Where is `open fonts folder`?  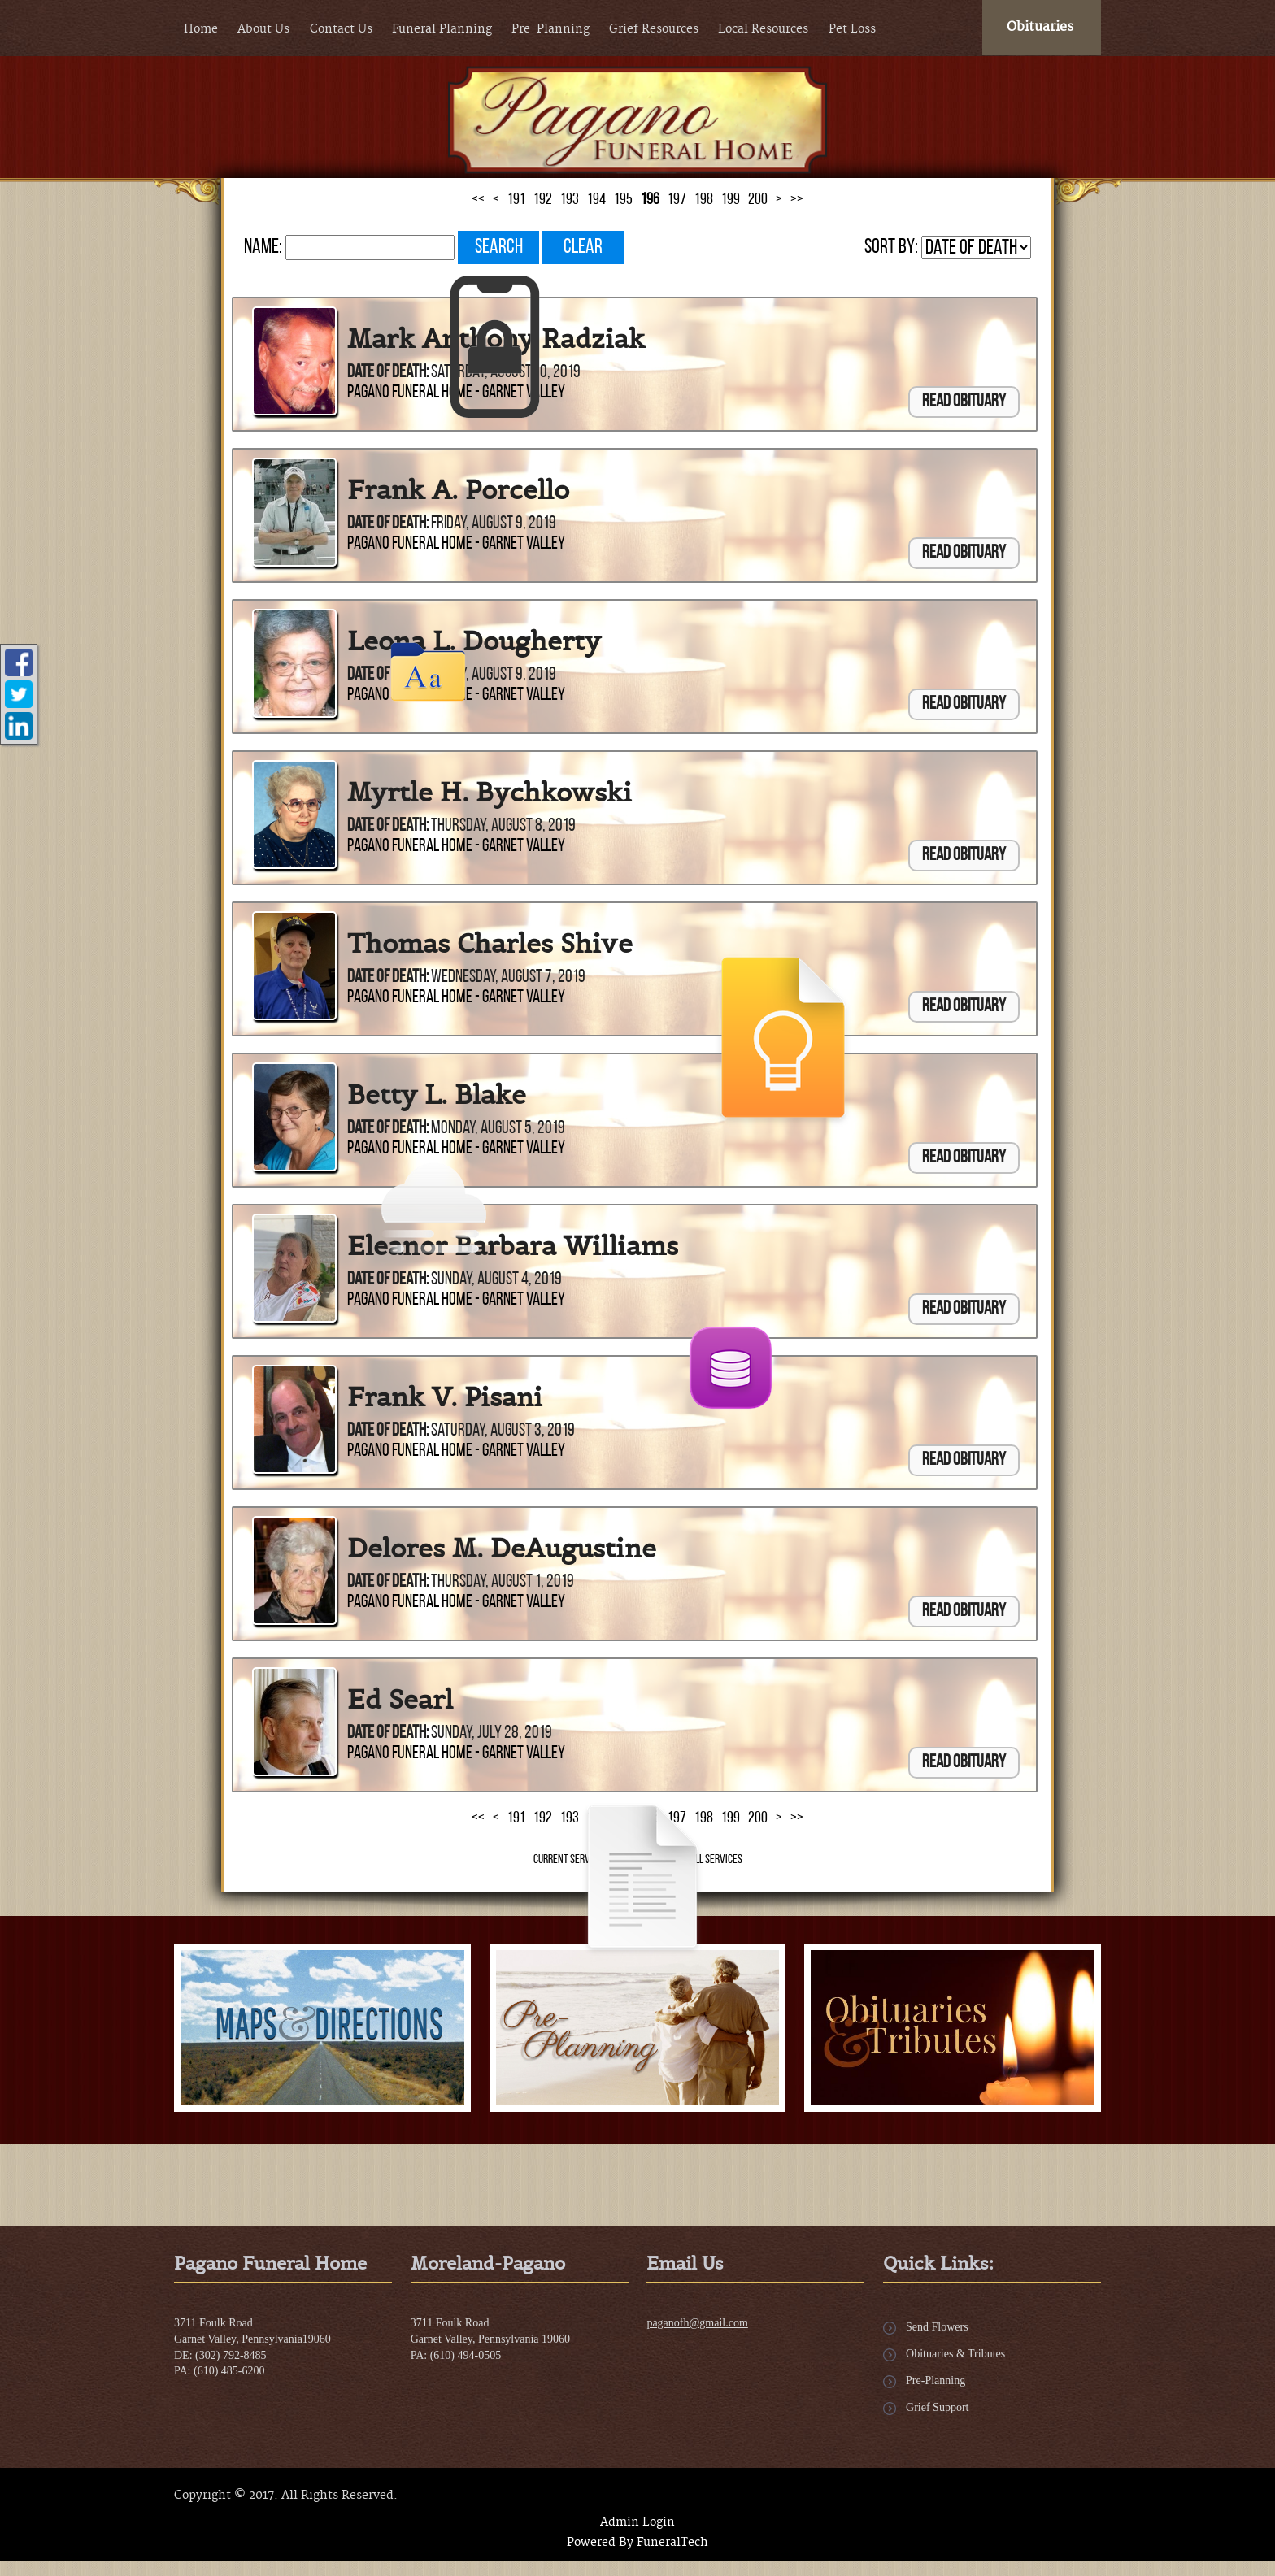 open fonts folder is located at coordinates (428, 674).